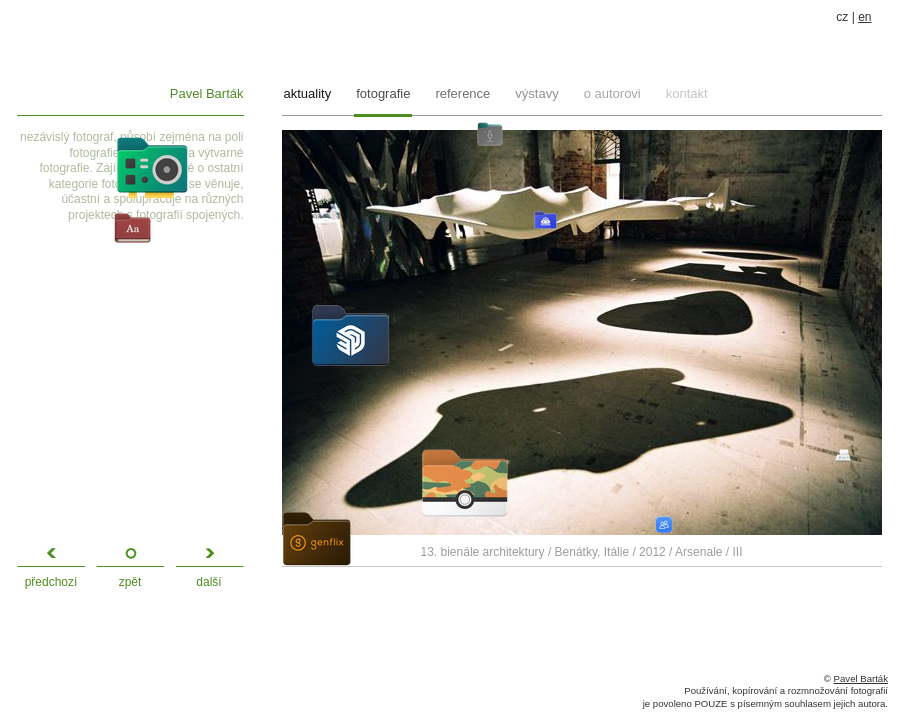  What do you see at coordinates (490, 134) in the screenshot?
I see `open your downloads folder` at bounding box center [490, 134].